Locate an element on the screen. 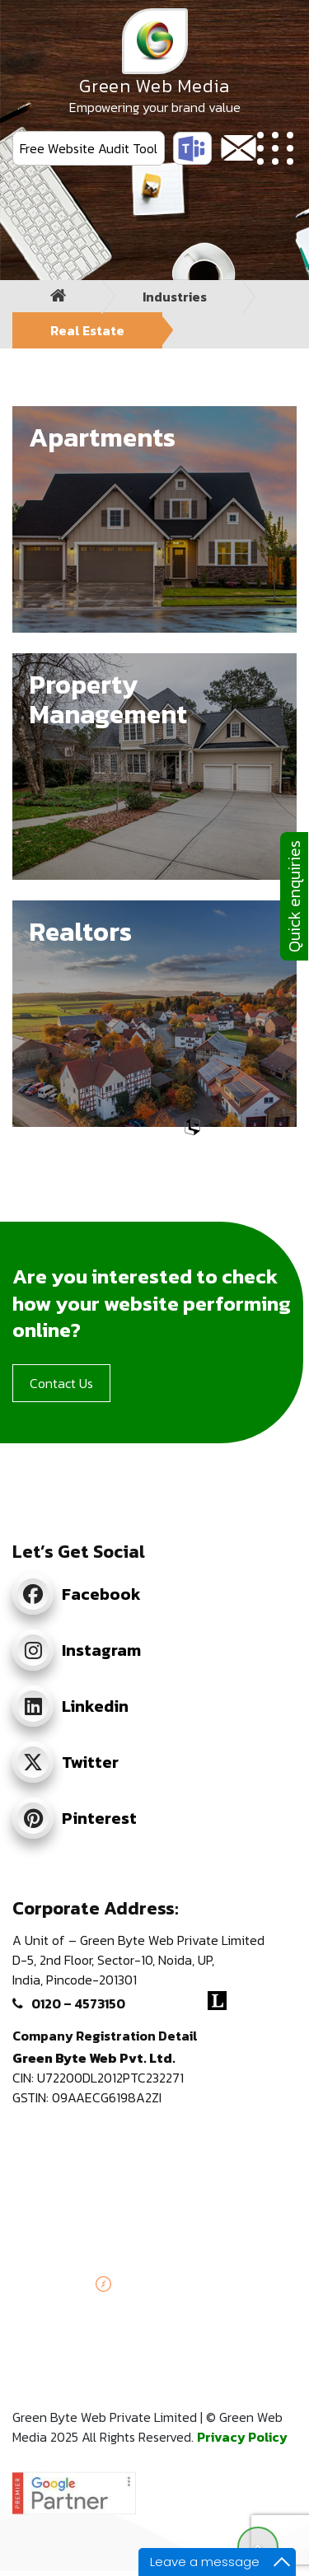 Image resolution: width=309 pixels, height=2576 pixels. visit the Lobsters link aggregation site is located at coordinates (217, 2000).